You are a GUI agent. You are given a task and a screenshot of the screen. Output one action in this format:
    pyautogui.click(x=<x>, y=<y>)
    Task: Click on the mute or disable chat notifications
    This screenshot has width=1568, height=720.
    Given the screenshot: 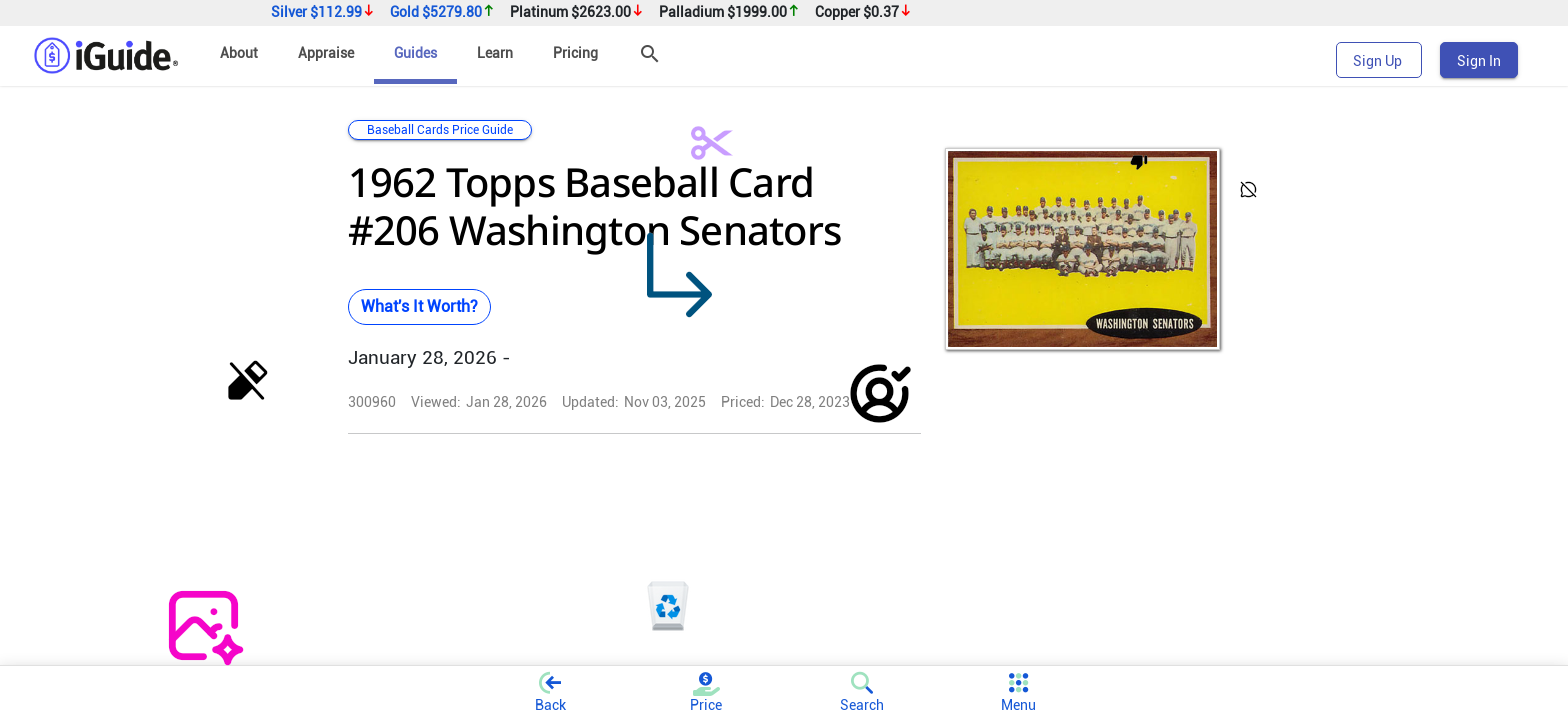 What is the action you would take?
    pyautogui.click(x=1248, y=189)
    